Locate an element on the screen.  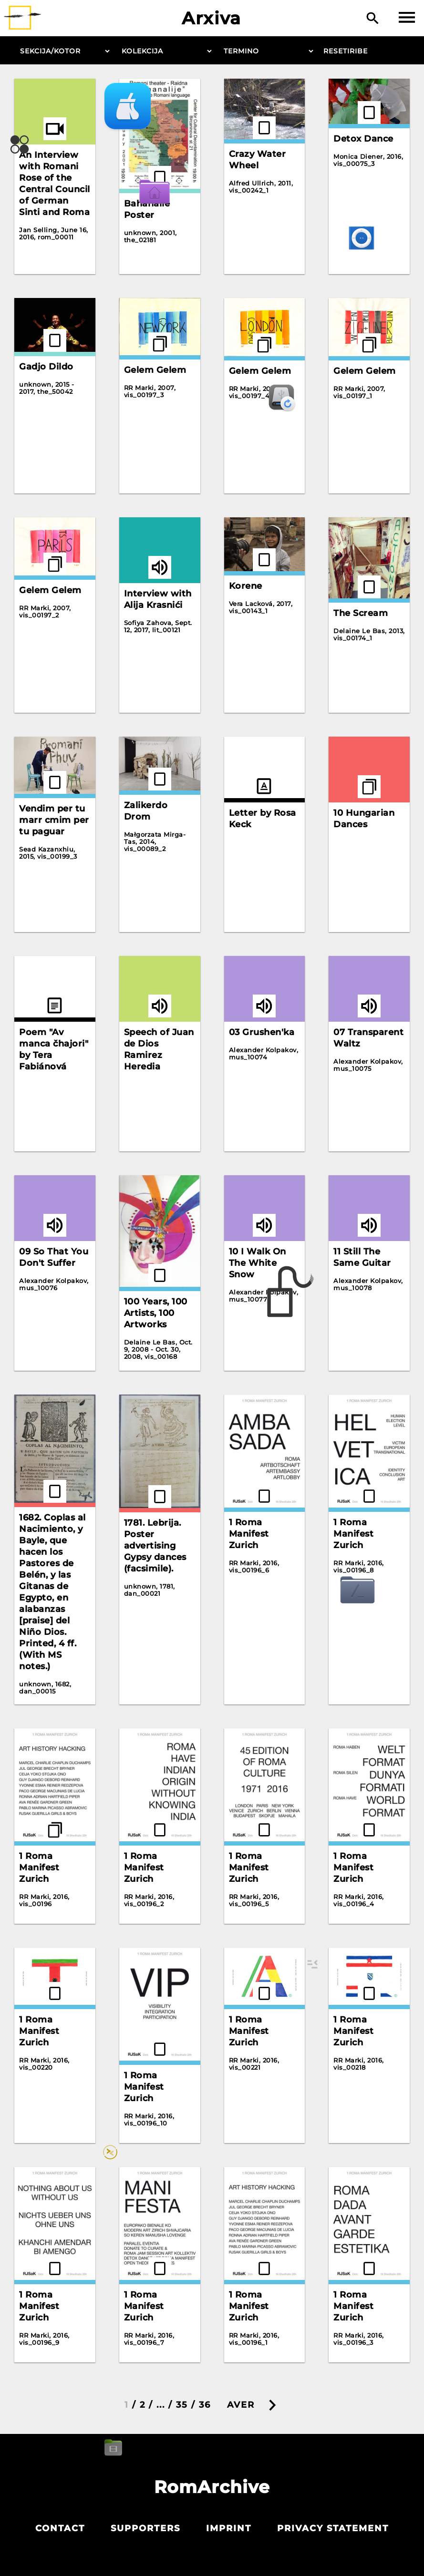
access your home folder is located at coordinates (155, 192).